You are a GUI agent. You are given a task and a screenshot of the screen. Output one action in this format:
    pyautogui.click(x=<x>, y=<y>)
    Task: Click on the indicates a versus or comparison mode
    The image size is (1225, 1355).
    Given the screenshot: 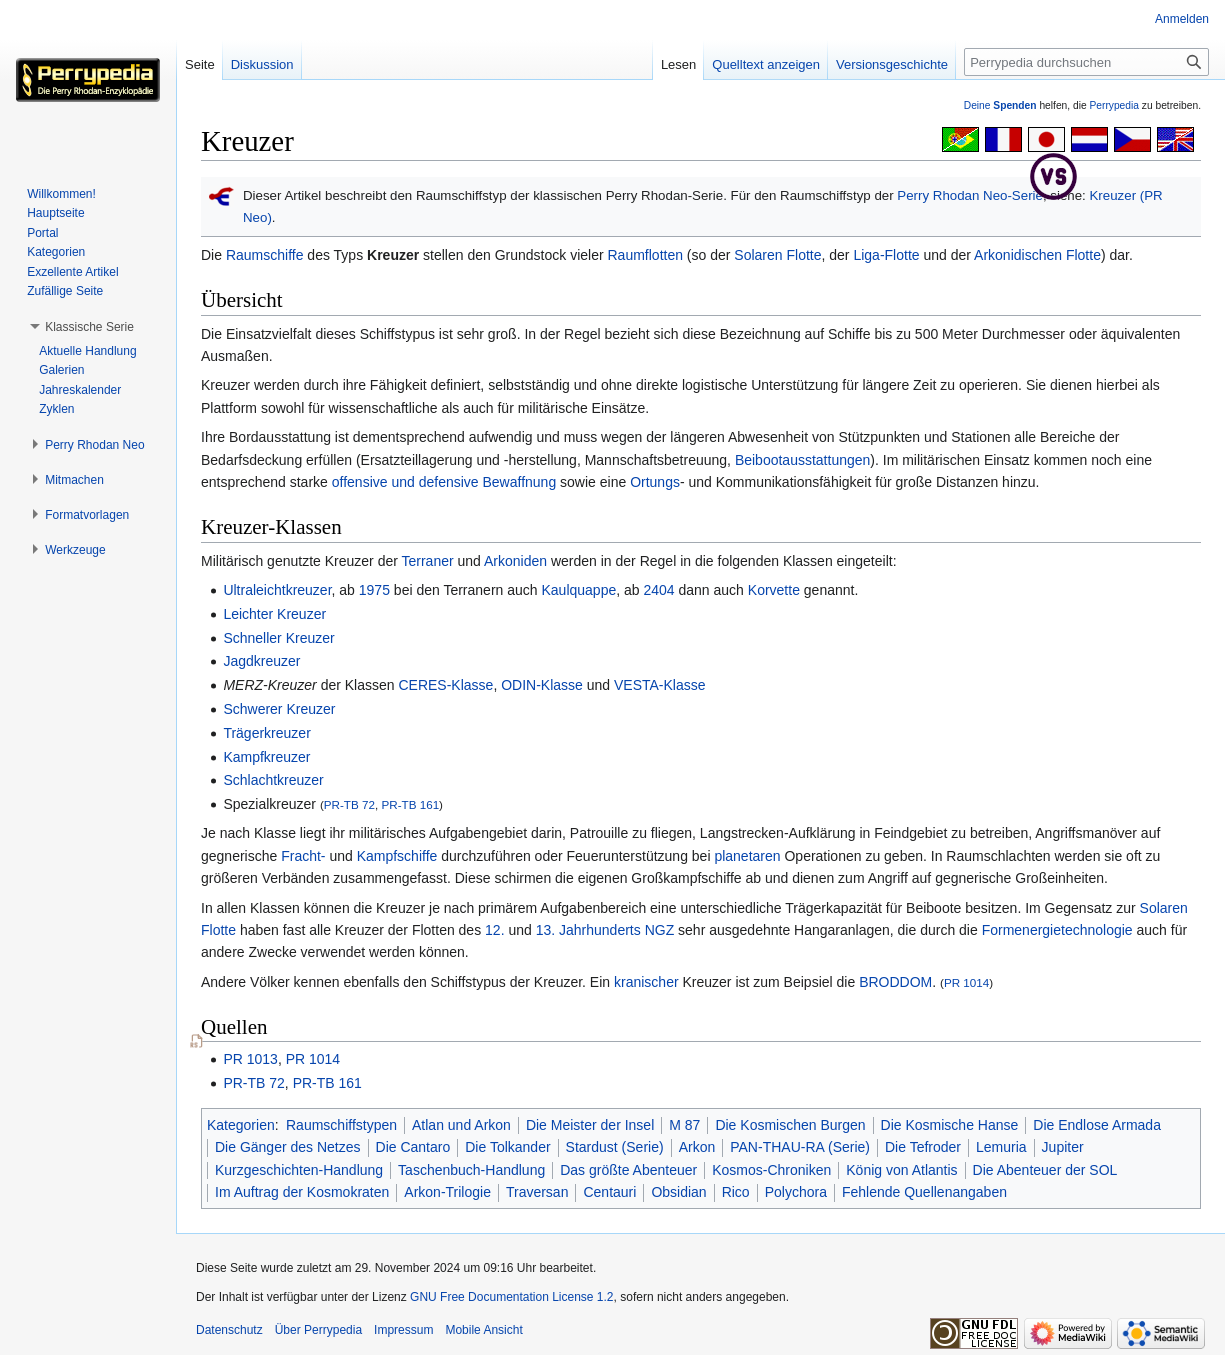 What is the action you would take?
    pyautogui.click(x=1053, y=176)
    